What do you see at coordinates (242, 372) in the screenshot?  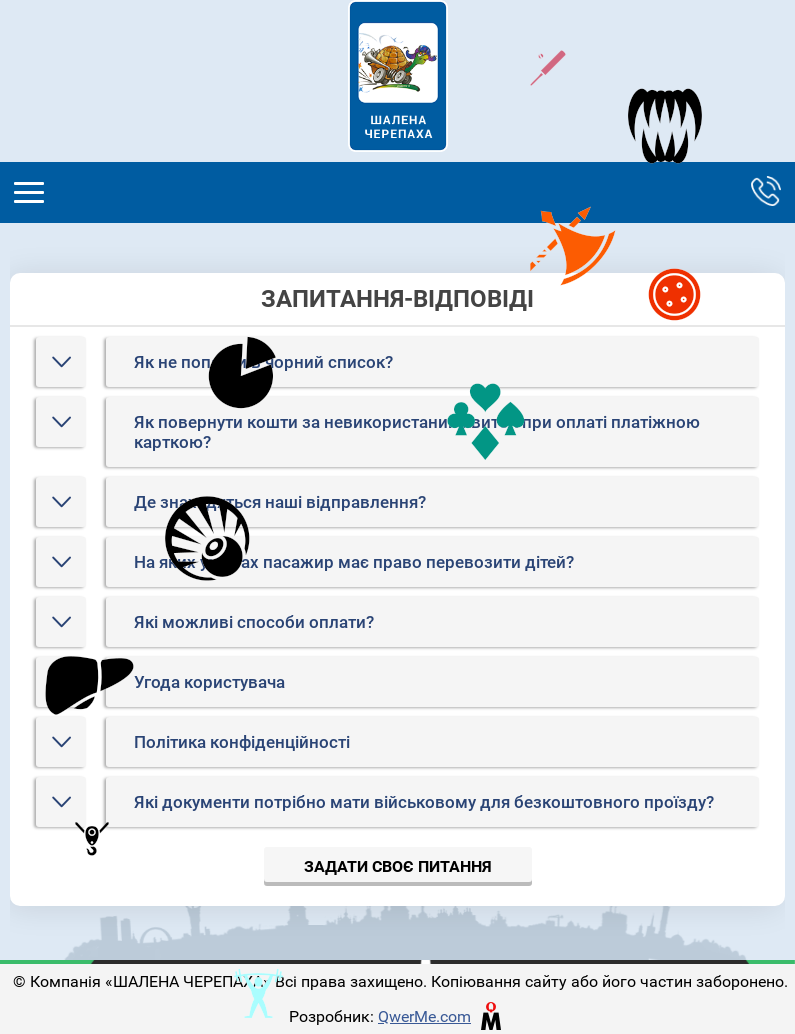 I see `view analytics or statistics breakdown` at bounding box center [242, 372].